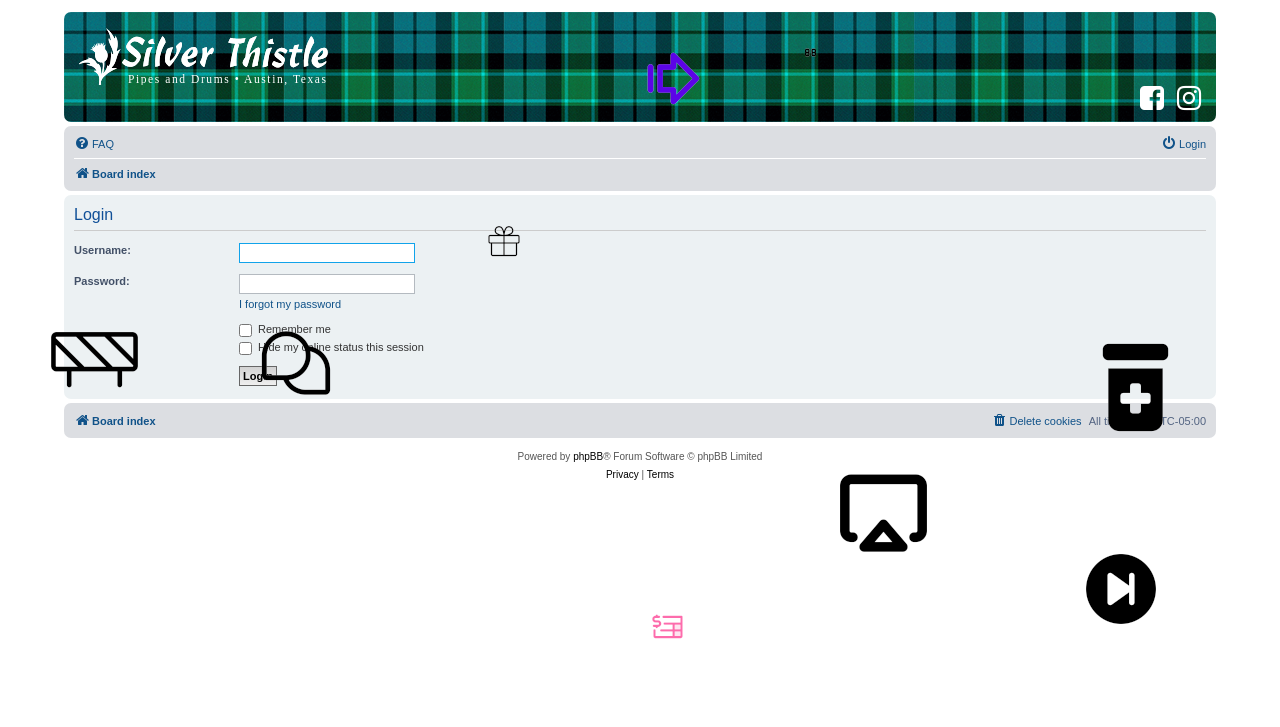 Image resolution: width=1280 pixels, height=727 pixels. What do you see at coordinates (94, 356) in the screenshot?
I see `indicates a blocked or restricted area` at bounding box center [94, 356].